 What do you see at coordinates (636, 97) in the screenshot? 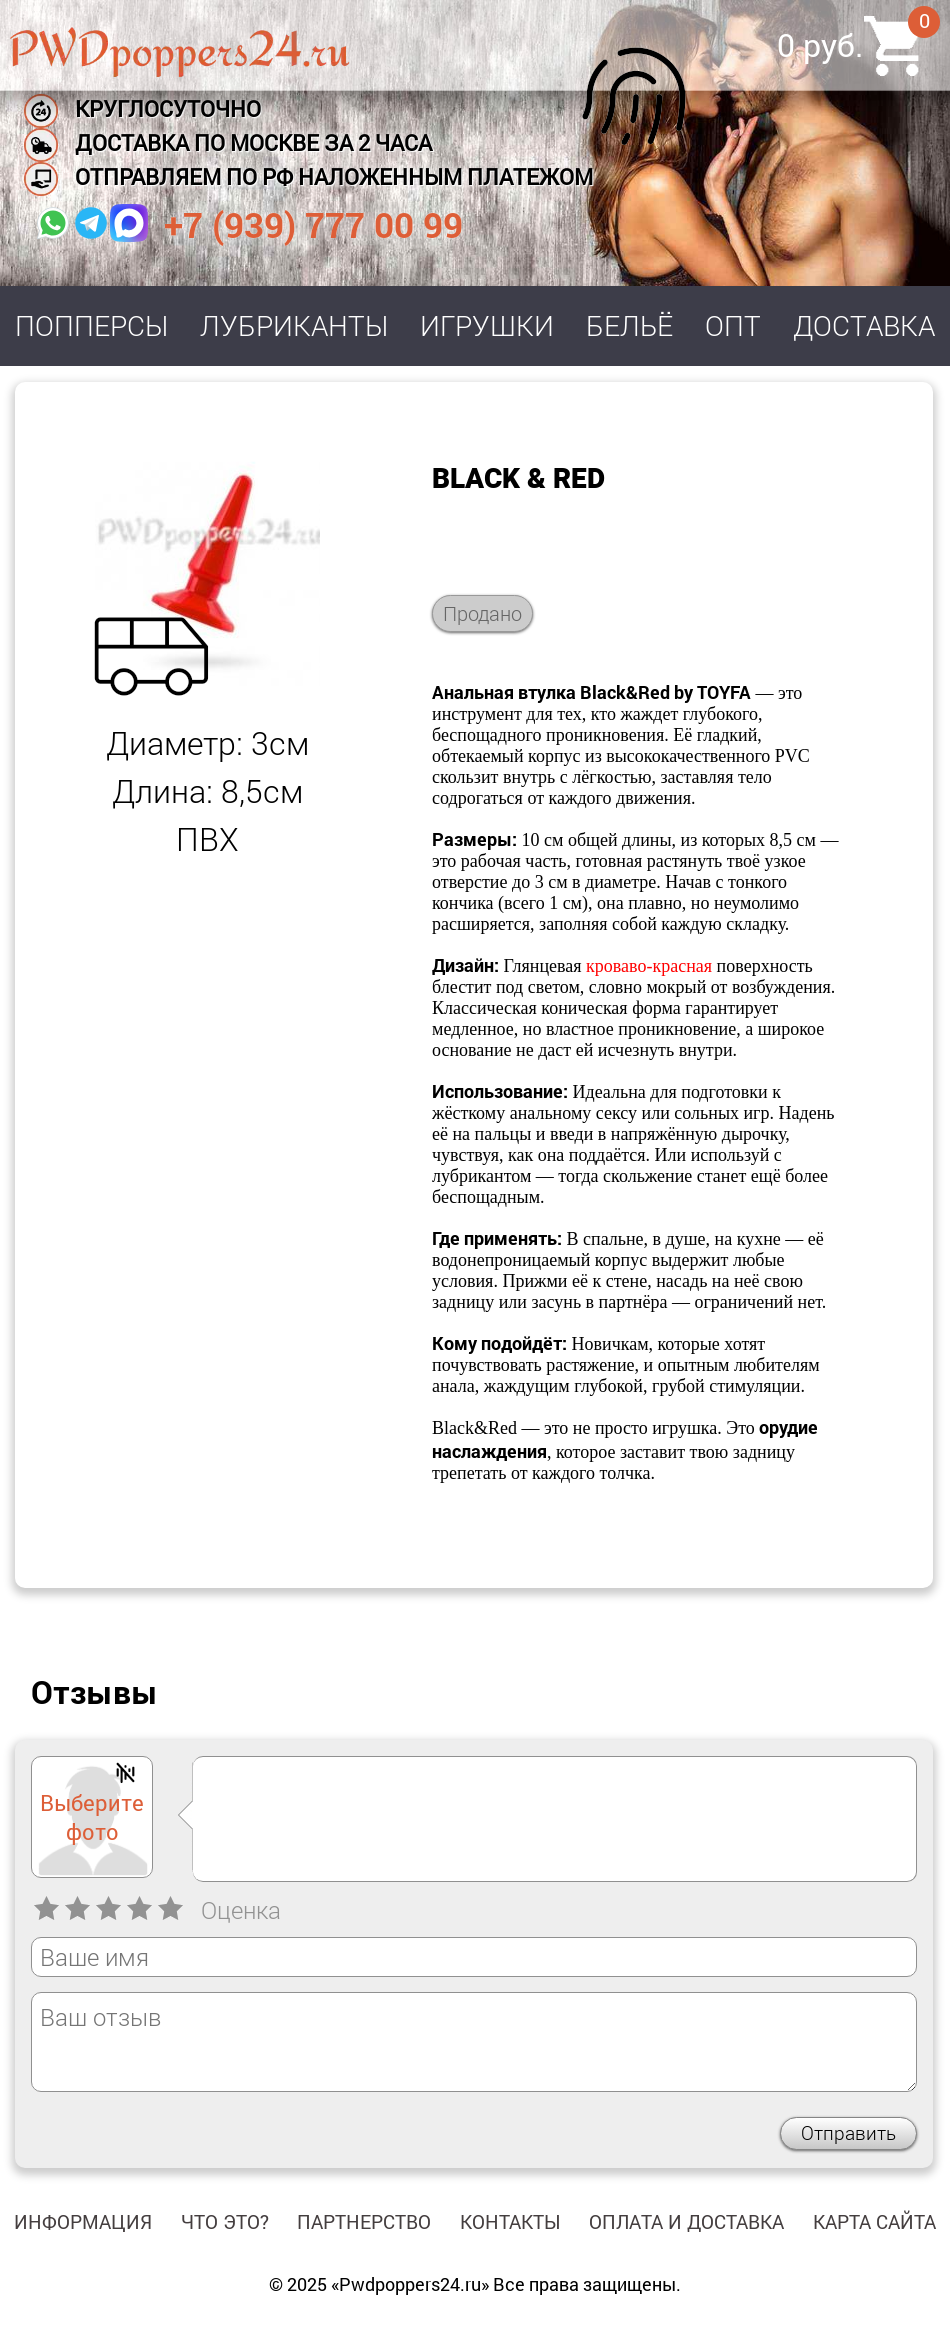
I see `authenticate with fingerprint` at bounding box center [636, 97].